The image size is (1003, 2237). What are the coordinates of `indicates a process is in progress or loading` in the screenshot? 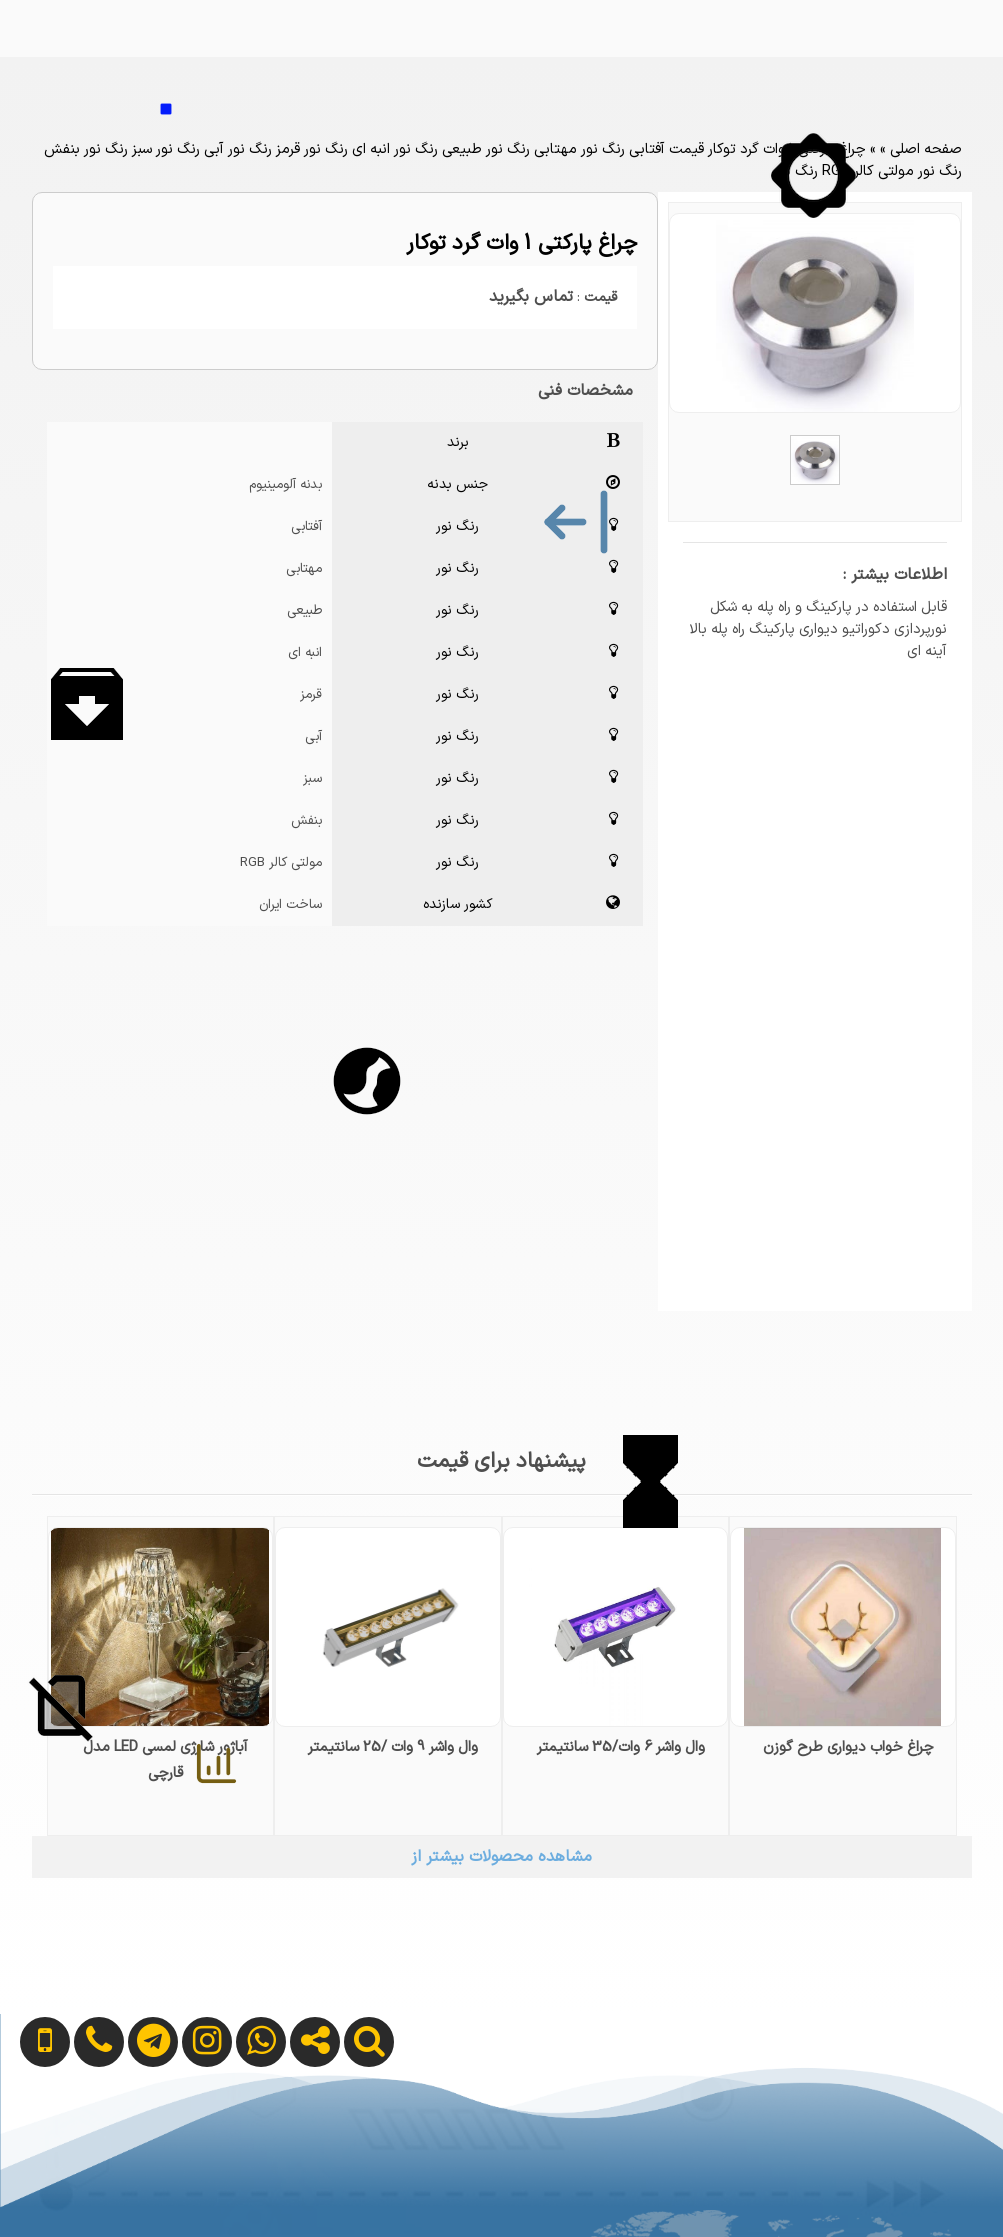 It's located at (650, 1481).